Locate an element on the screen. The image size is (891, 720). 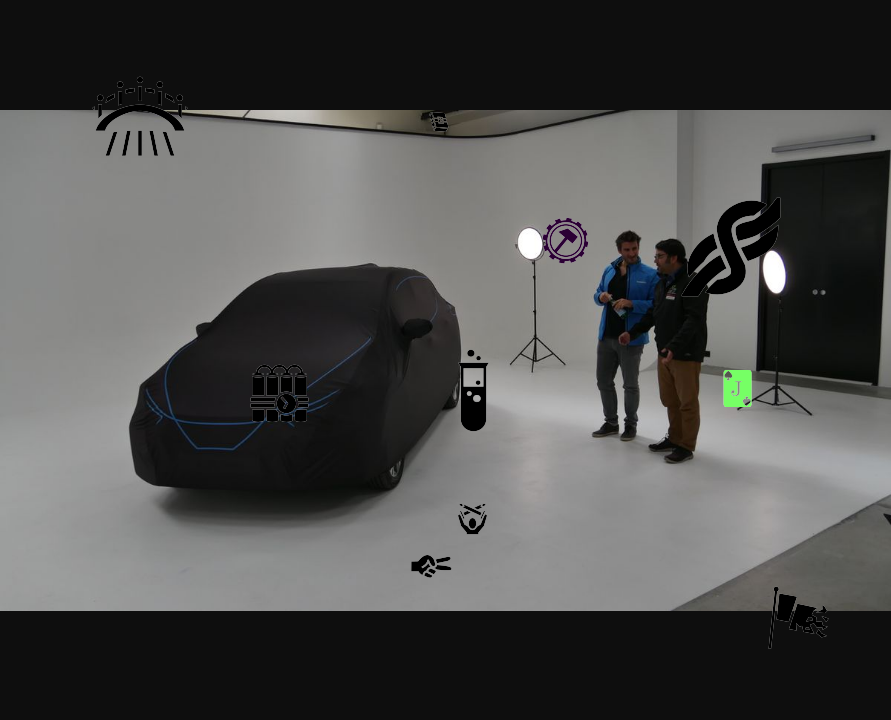
view potion or chemical inventory is located at coordinates (473, 390).